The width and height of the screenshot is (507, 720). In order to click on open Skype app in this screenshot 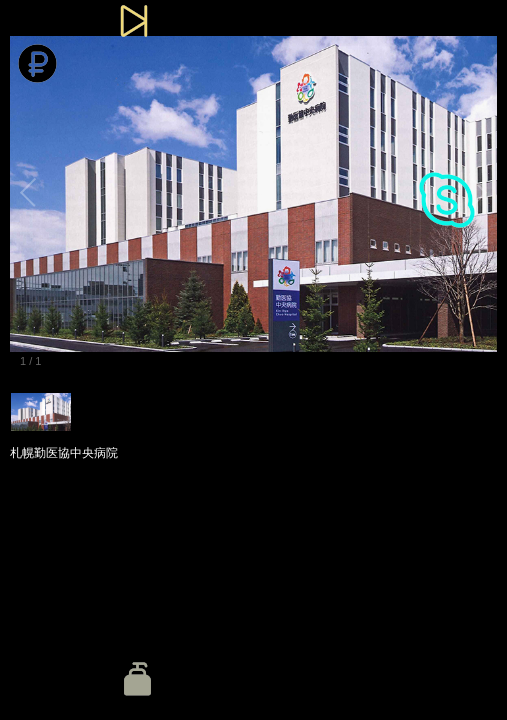, I will do `click(447, 200)`.